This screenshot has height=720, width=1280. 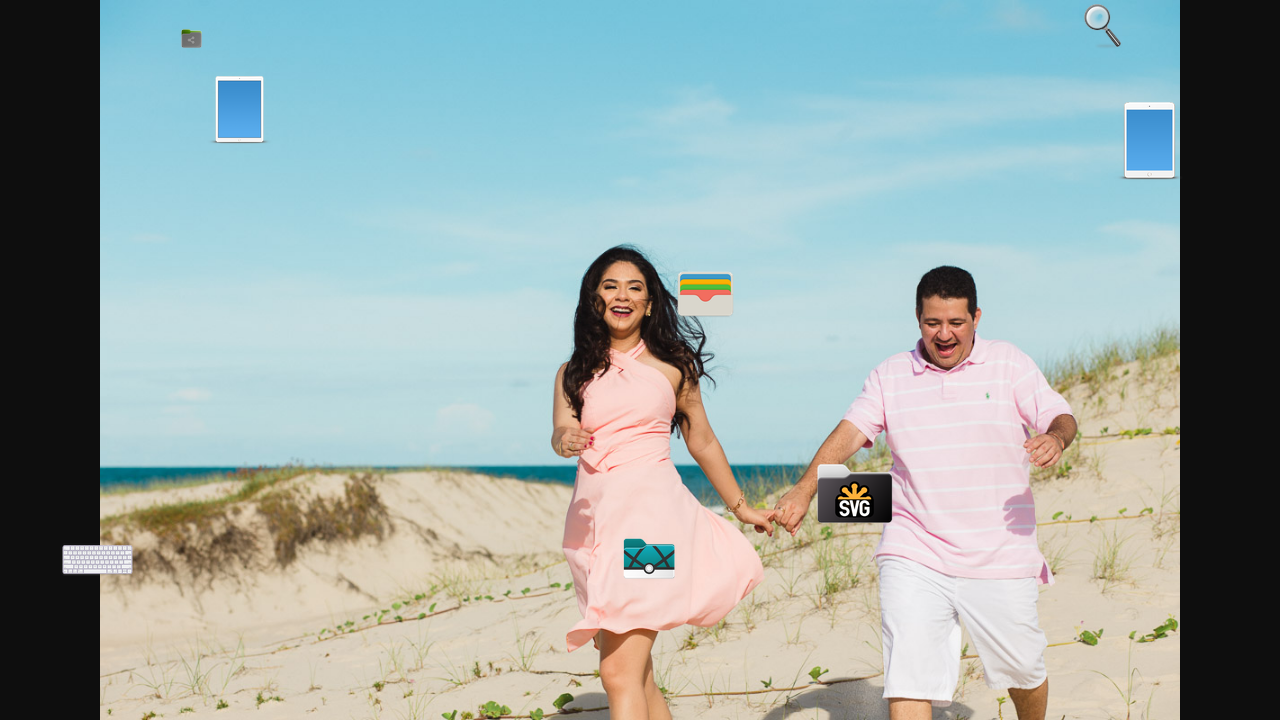 What do you see at coordinates (854, 495) in the screenshot?
I see `open folder containing svg files` at bounding box center [854, 495].